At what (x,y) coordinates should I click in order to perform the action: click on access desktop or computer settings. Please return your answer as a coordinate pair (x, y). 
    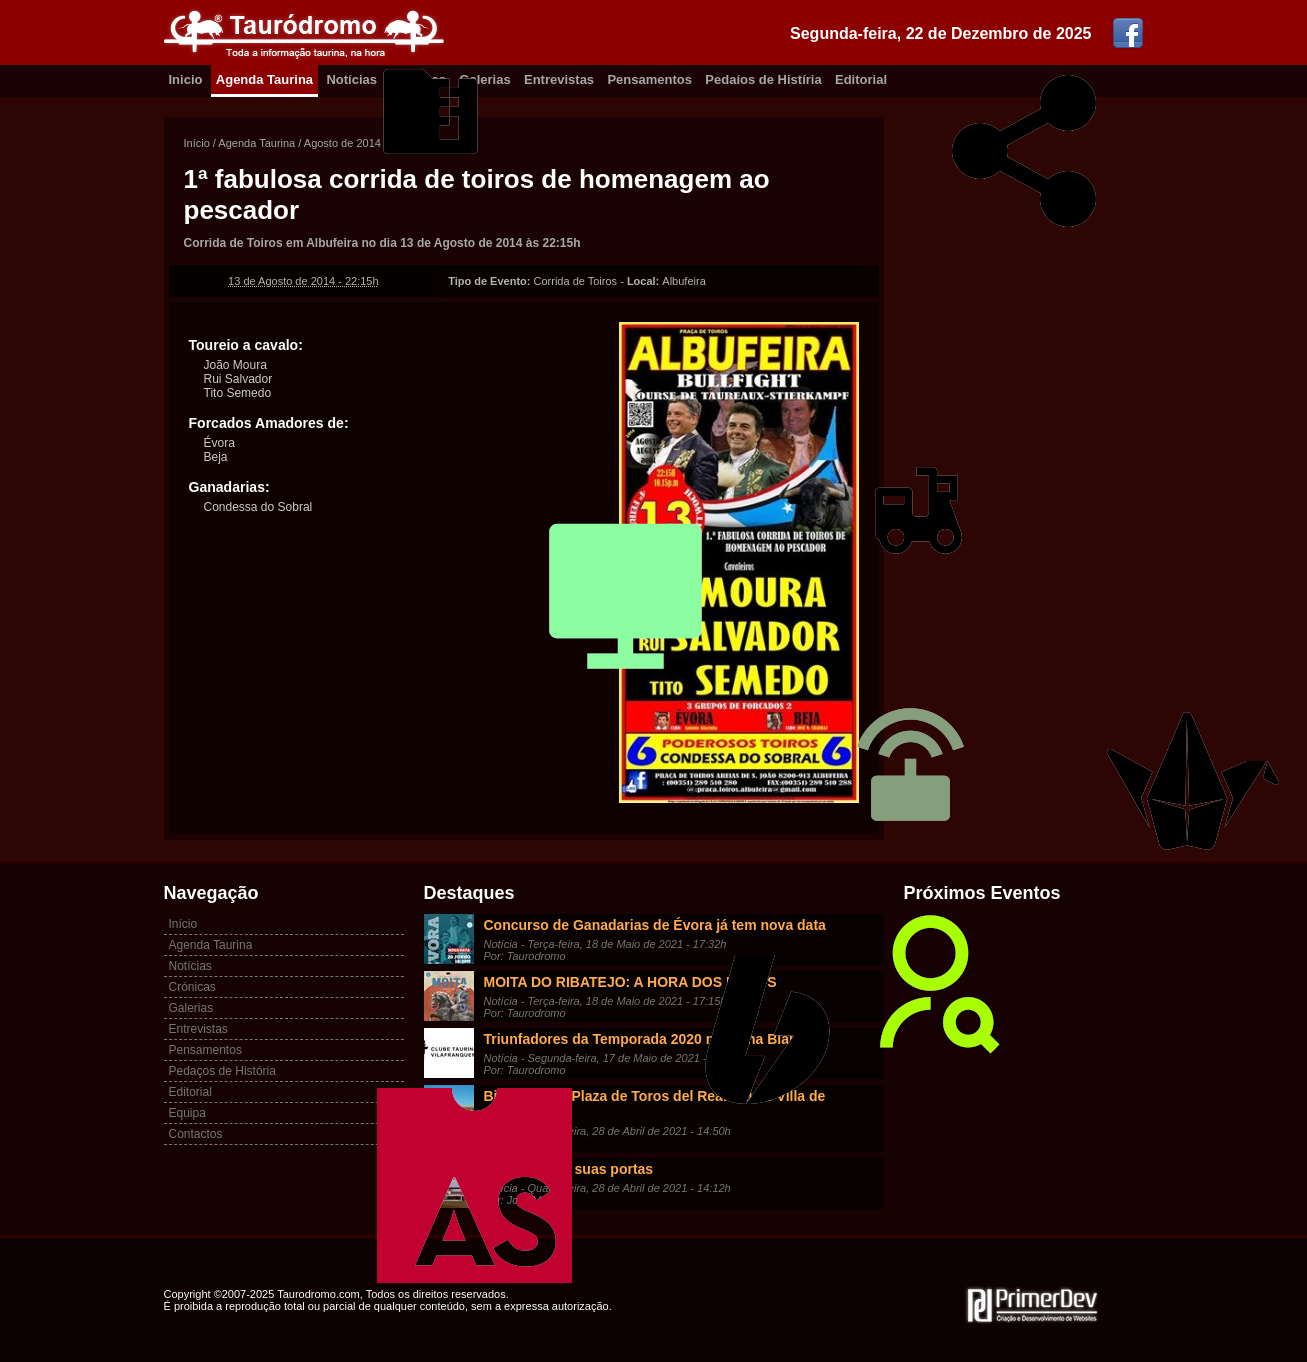
    Looking at the image, I should click on (625, 592).